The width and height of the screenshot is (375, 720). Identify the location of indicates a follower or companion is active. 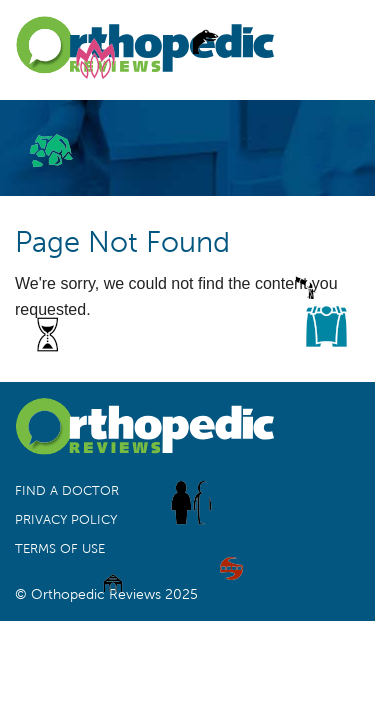
(192, 502).